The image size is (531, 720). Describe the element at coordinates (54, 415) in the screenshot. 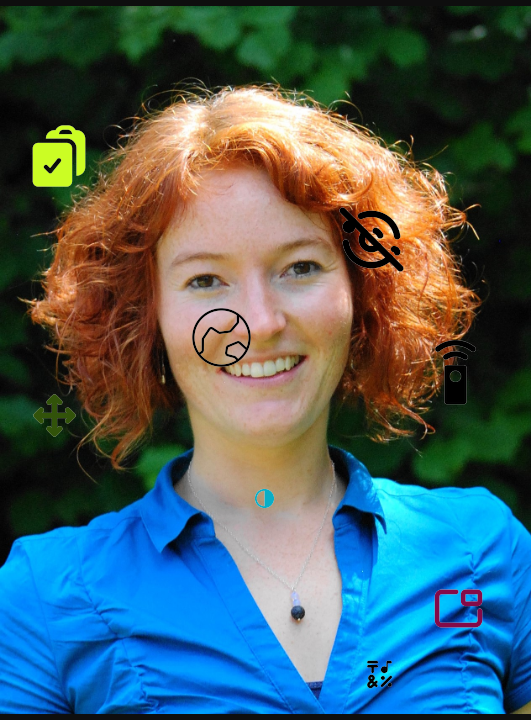

I see `move or reposition an element` at that location.